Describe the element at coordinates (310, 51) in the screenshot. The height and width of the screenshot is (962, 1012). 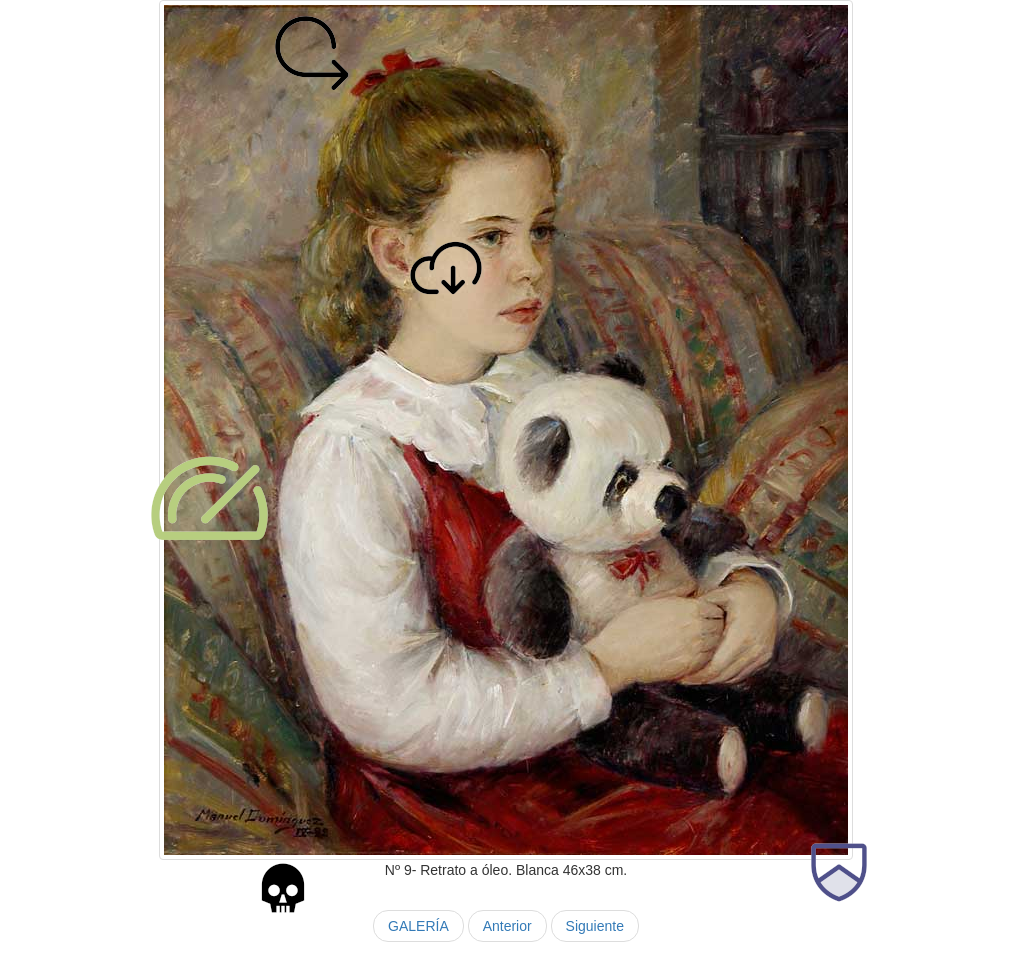
I see `view iteration or sprint cycles` at that location.